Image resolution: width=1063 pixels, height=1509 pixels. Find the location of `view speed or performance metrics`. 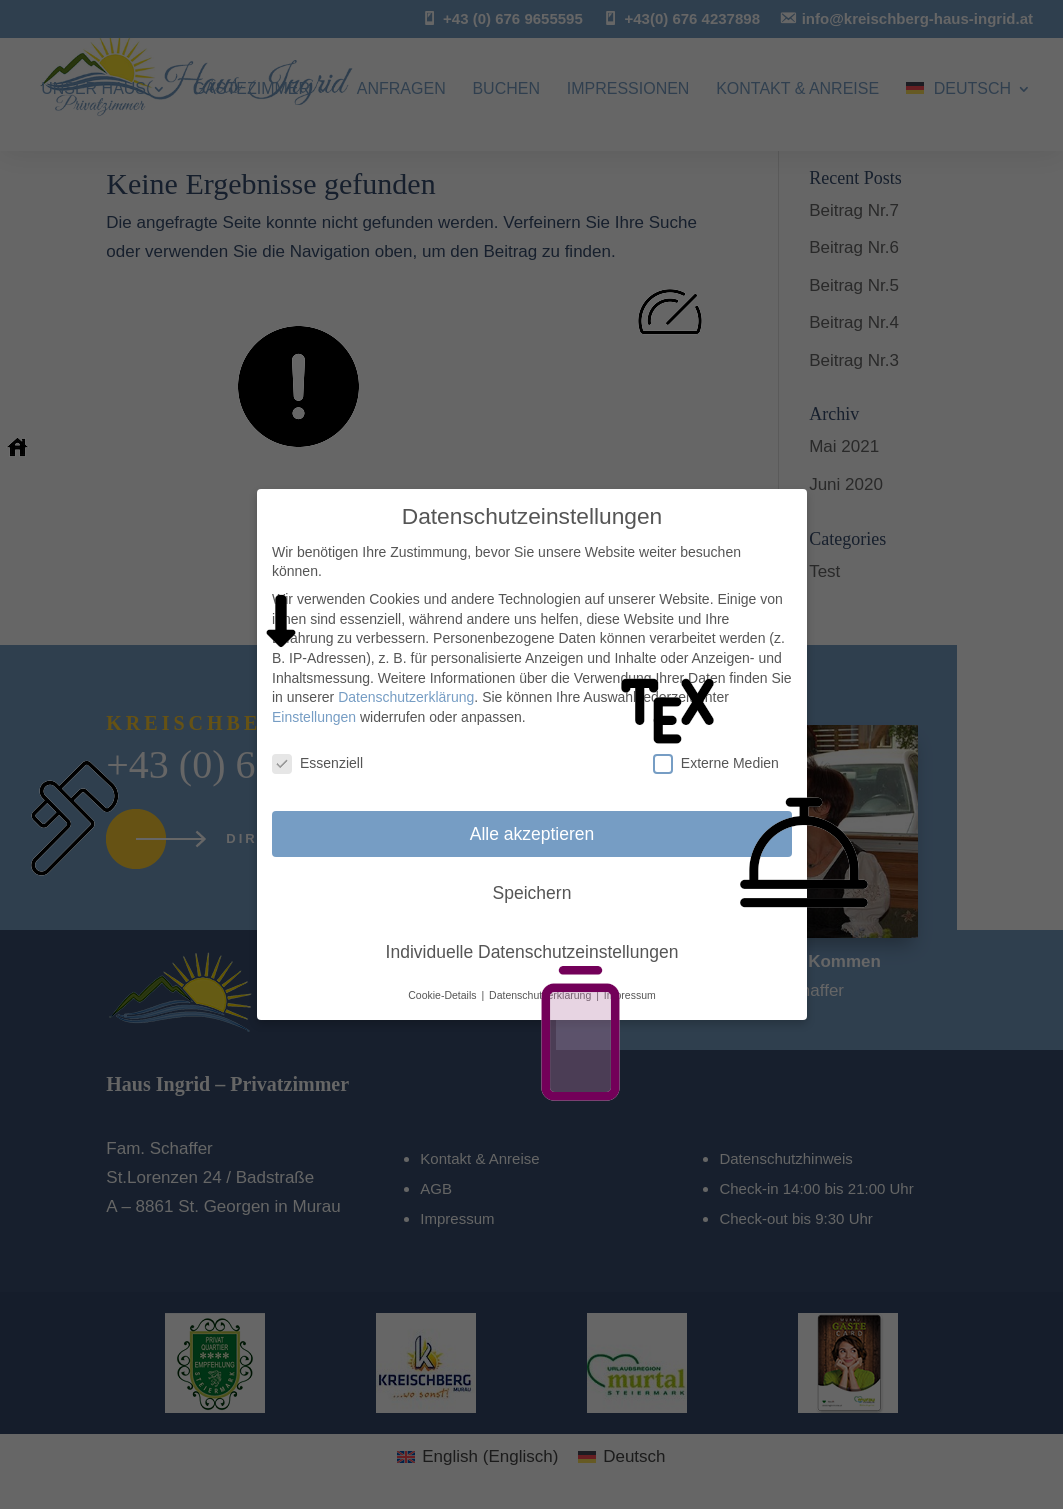

view speed or performance metrics is located at coordinates (670, 314).